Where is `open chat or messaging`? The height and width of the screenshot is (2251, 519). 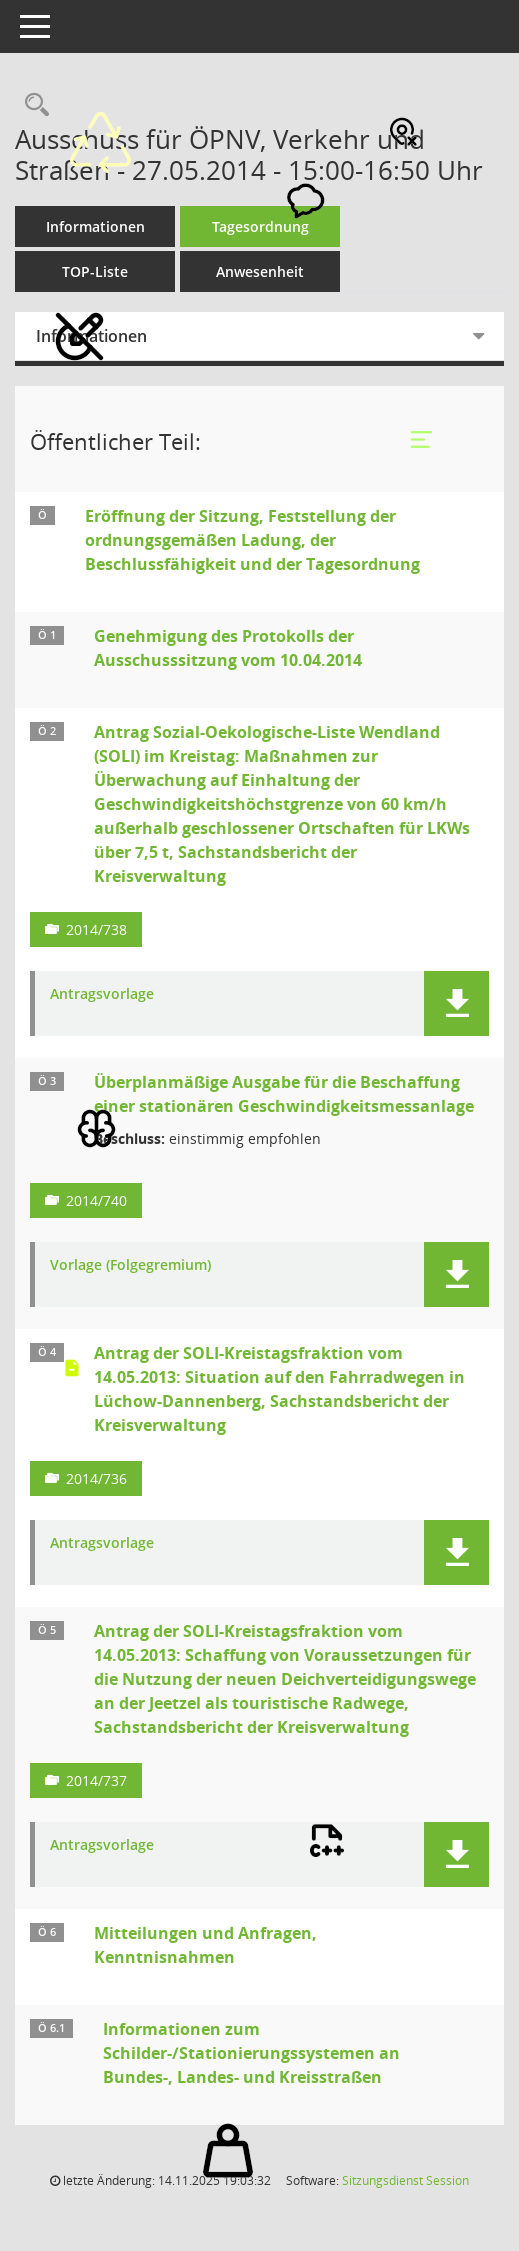
open chat or messaging is located at coordinates (305, 201).